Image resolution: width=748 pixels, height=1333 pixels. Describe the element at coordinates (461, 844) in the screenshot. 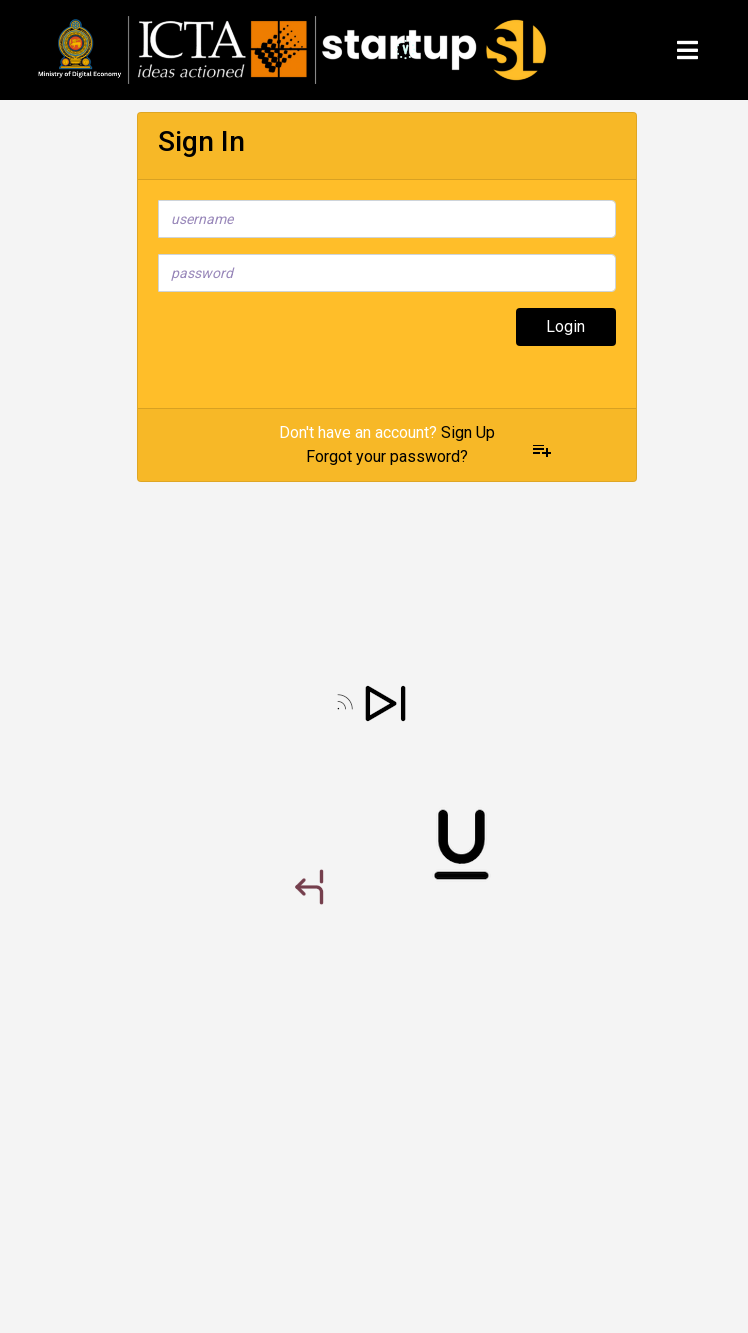

I see `apply underline formatting to selected text` at that location.